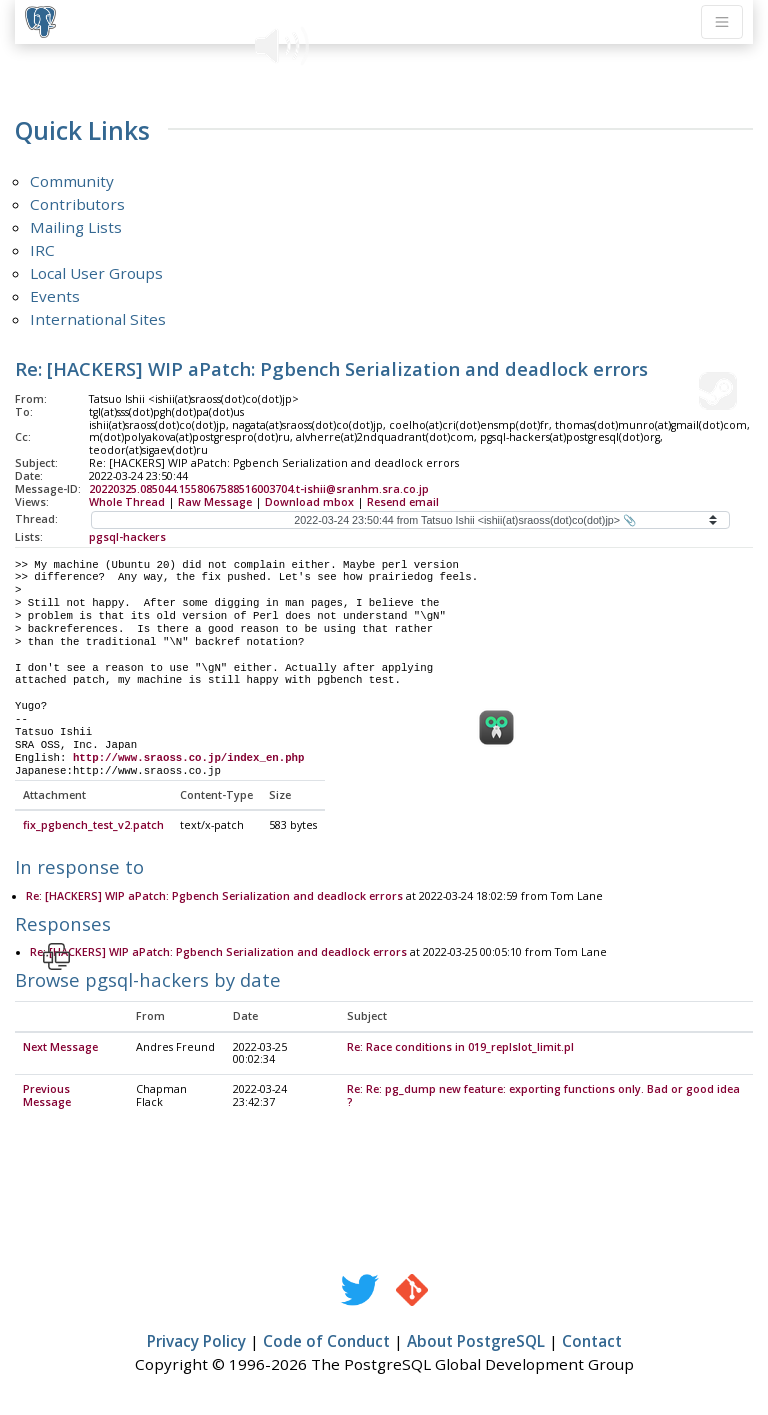 Image resolution: width=768 pixels, height=1415 pixels. What do you see at coordinates (496, 727) in the screenshot?
I see `open copyq clipboard manager` at bounding box center [496, 727].